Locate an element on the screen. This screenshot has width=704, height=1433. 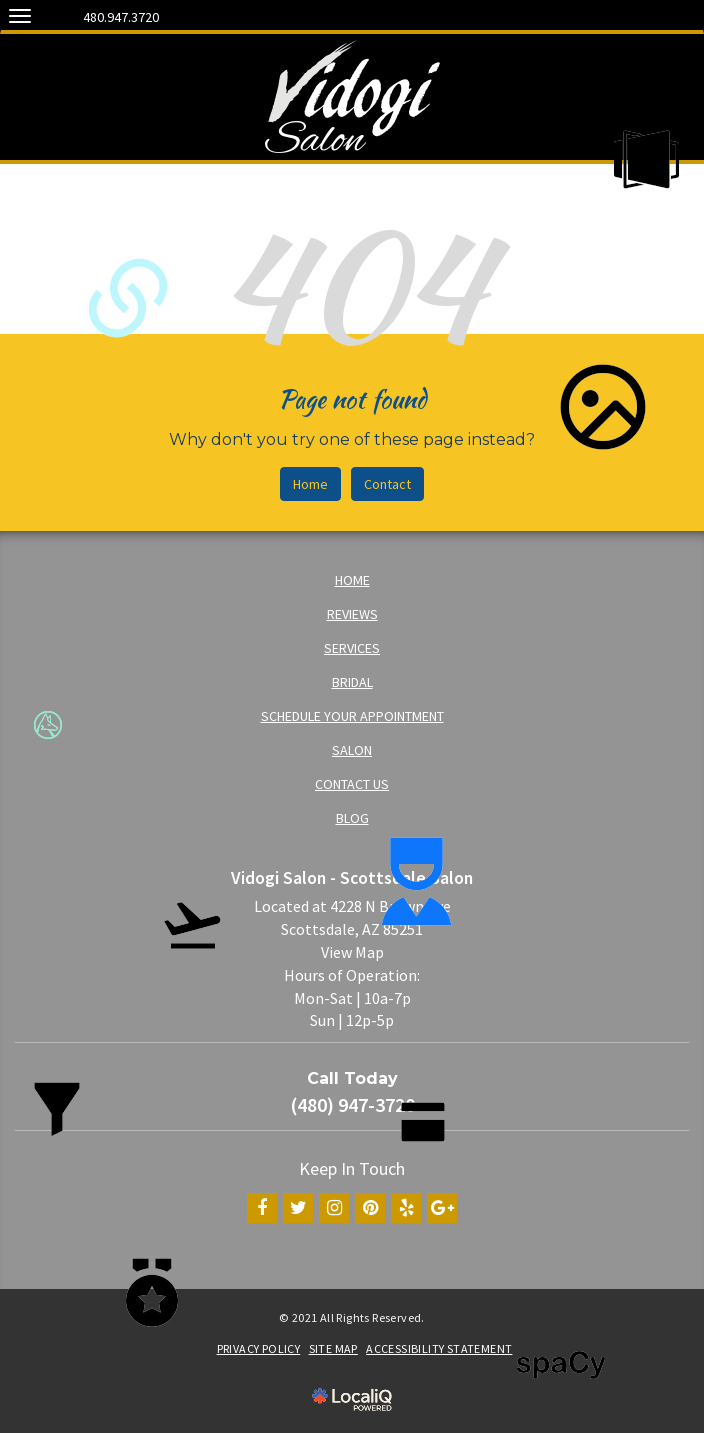
reveal.js presentation framework logo is located at coordinates (646, 159).